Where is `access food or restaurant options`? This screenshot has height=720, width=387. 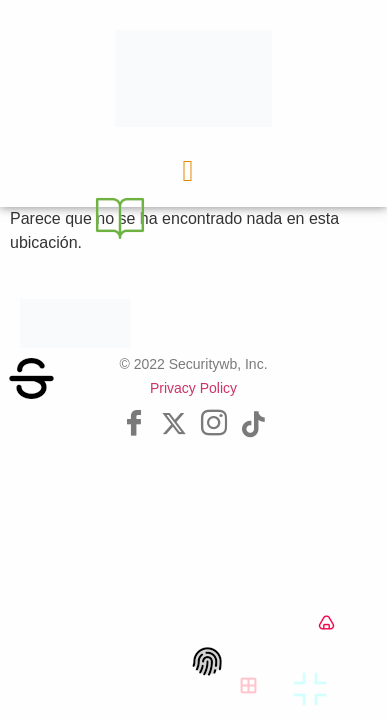
access food or restaurant options is located at coordinates (326, 622).